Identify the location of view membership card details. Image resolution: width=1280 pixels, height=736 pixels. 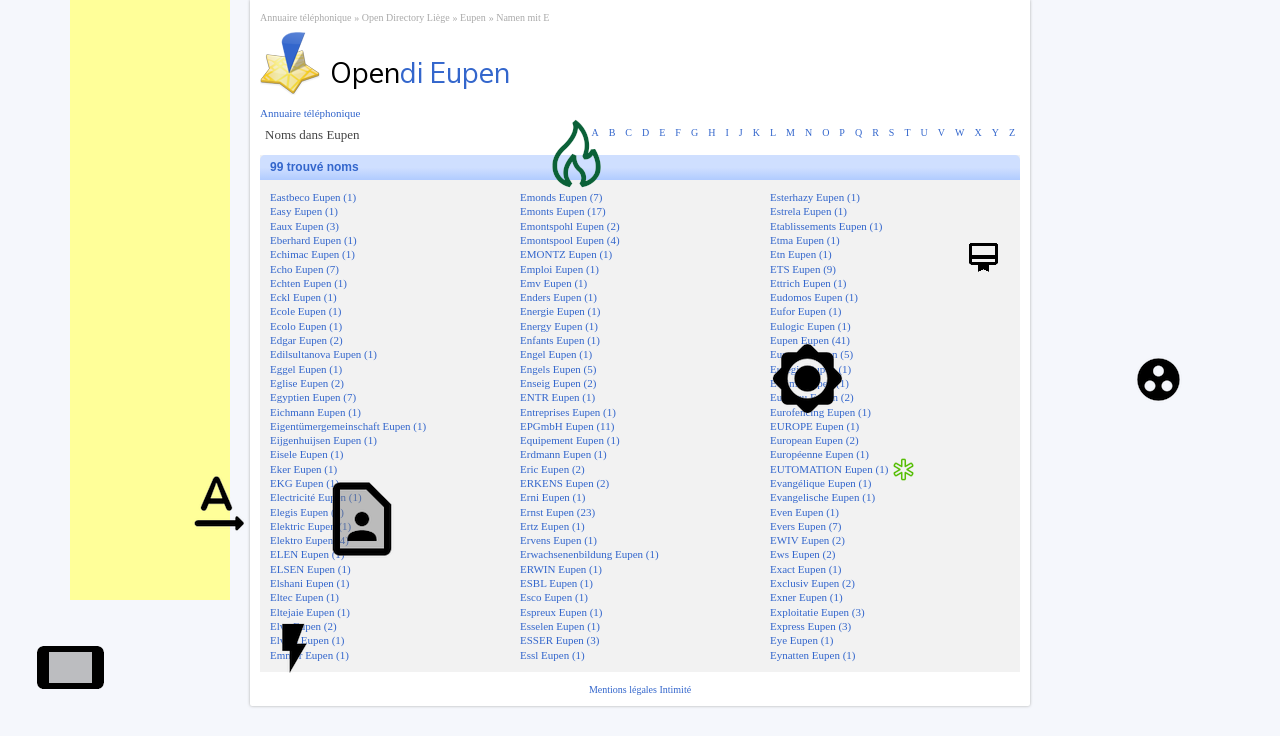
(983, 257).